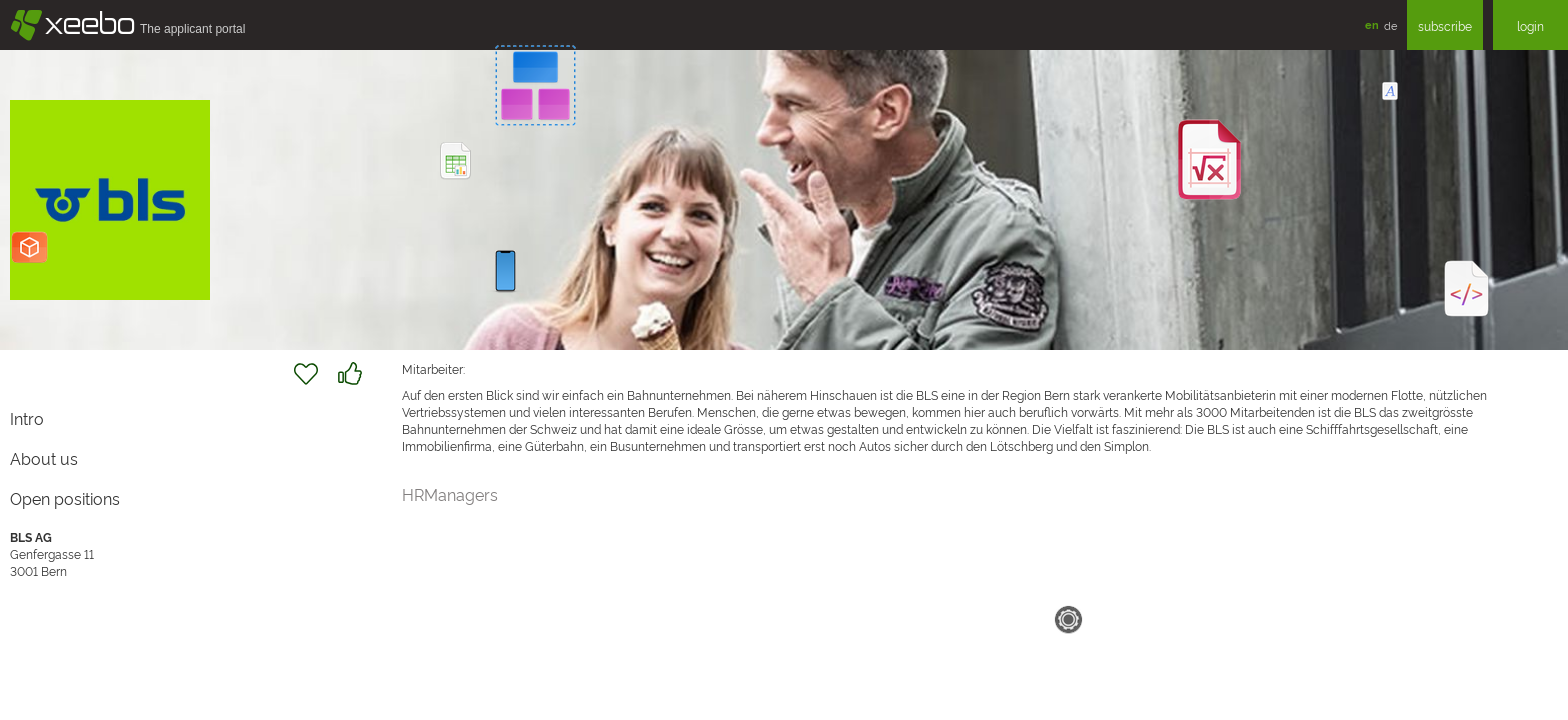 The width and height of the screenshot is (1568, 720). Describe the element at coordinates (29, 246) in the screenshot. I see `open a 3D model file` at that location.